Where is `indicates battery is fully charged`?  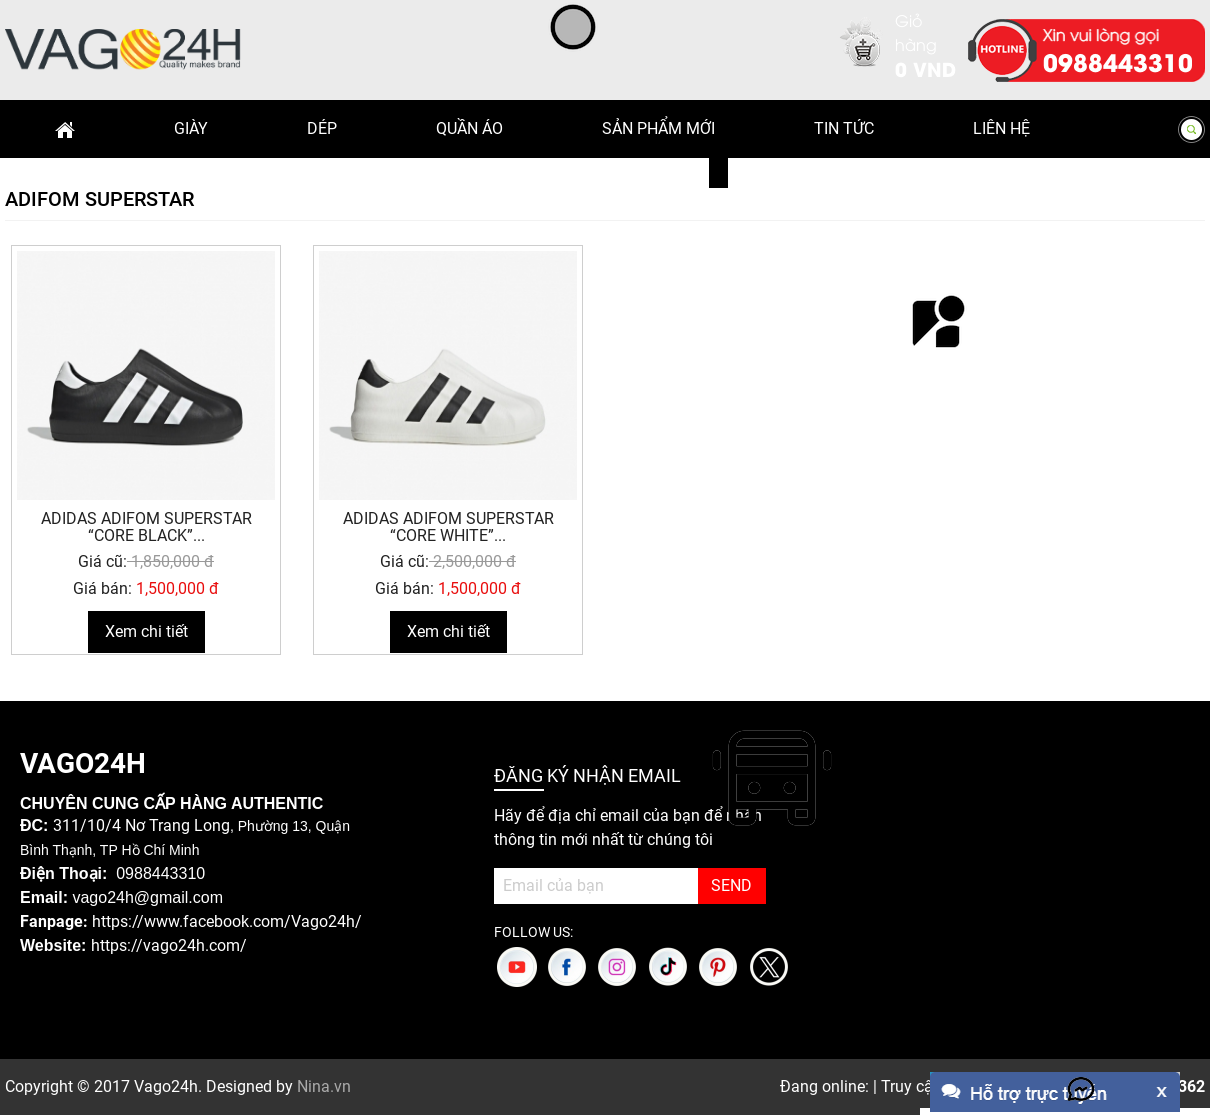 indicates battery is fully charged is located at coordinates (718, 169).